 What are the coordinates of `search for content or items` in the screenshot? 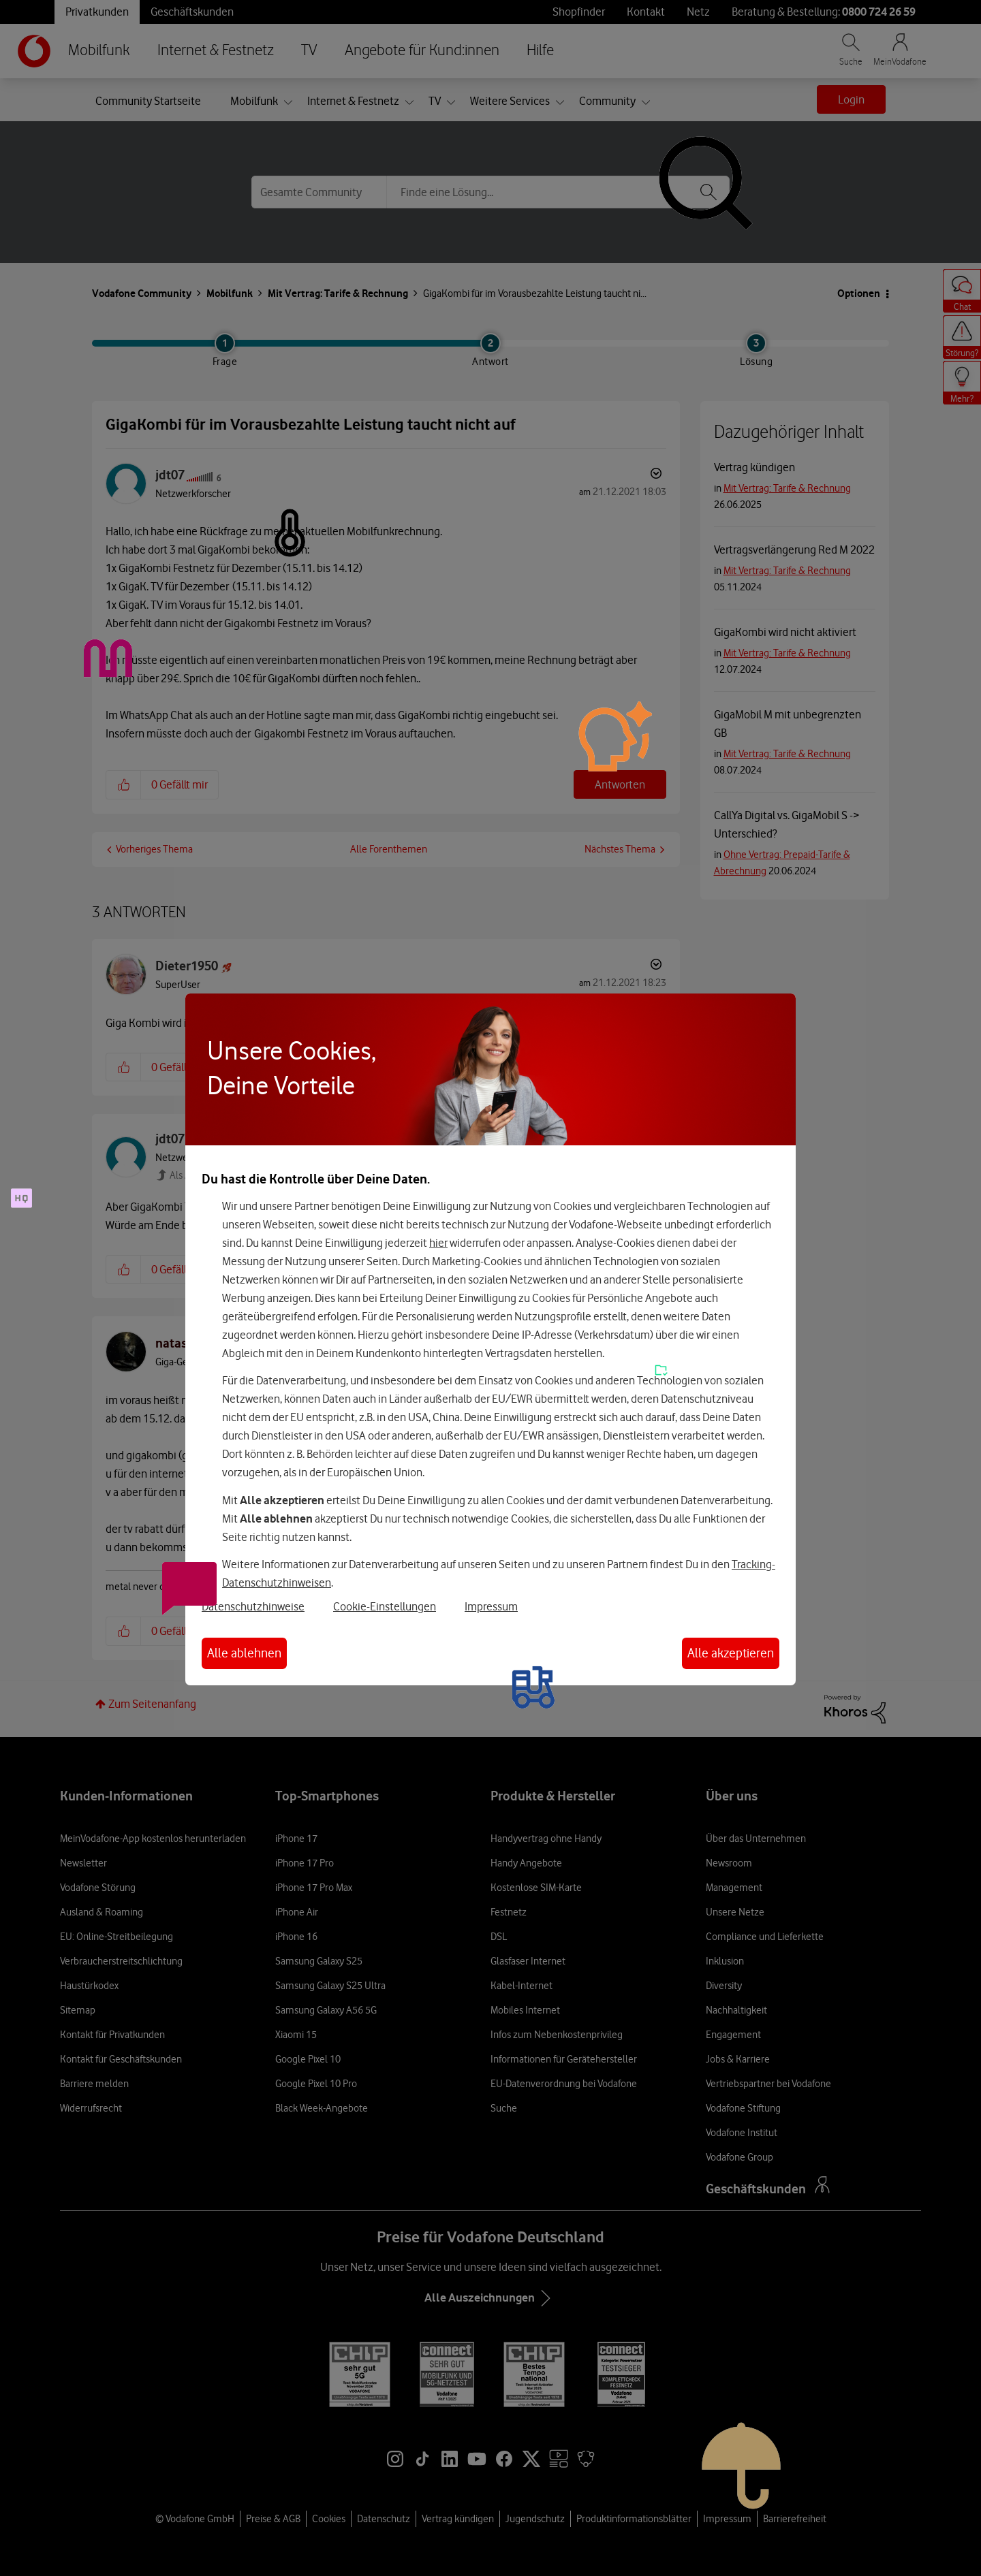 It's located at (705, 182).